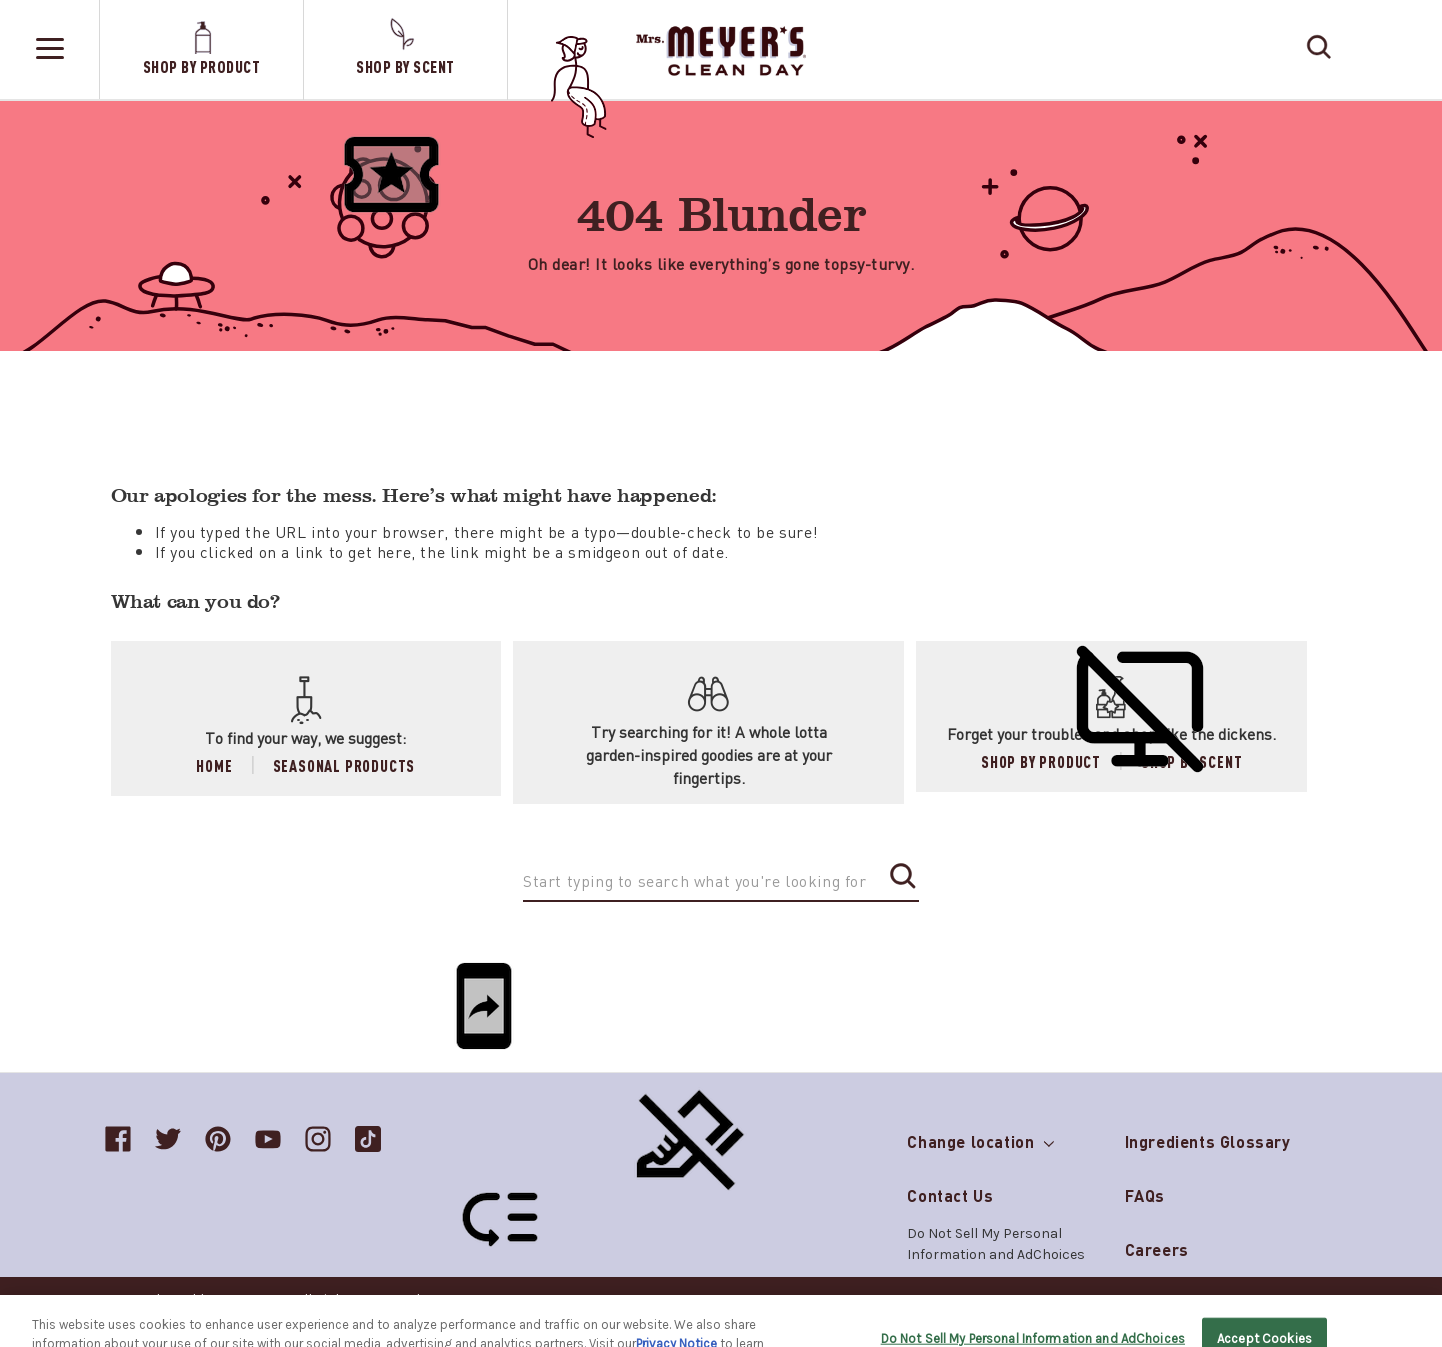 This screenshot has height=1347, width=1442. I want to click on move item to the bottom of the list, so click(500, 1219).